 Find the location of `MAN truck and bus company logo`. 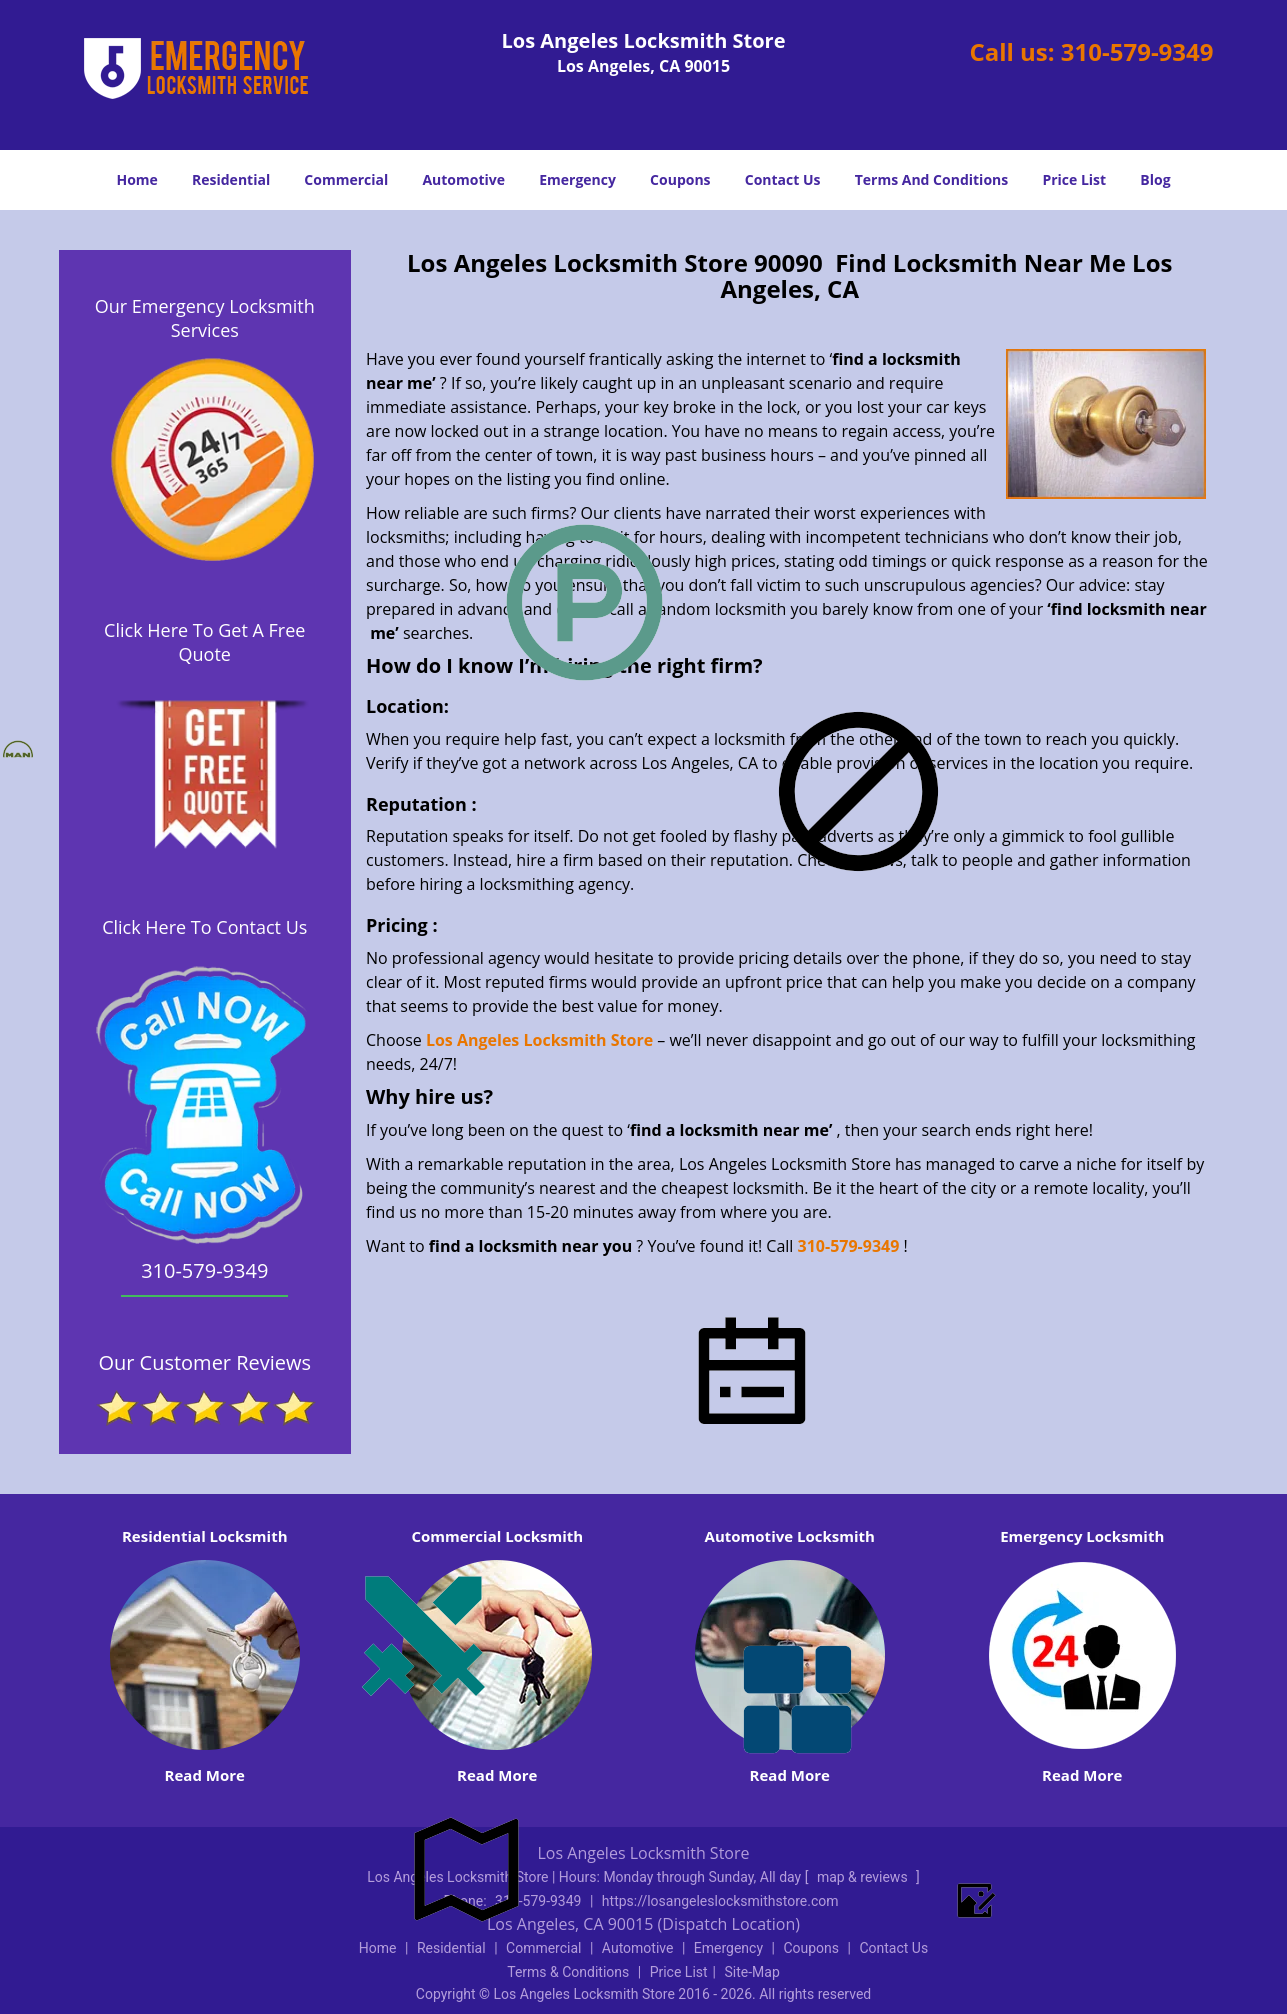

MAN truck and bus company logo is located at coordinates (18, 749).